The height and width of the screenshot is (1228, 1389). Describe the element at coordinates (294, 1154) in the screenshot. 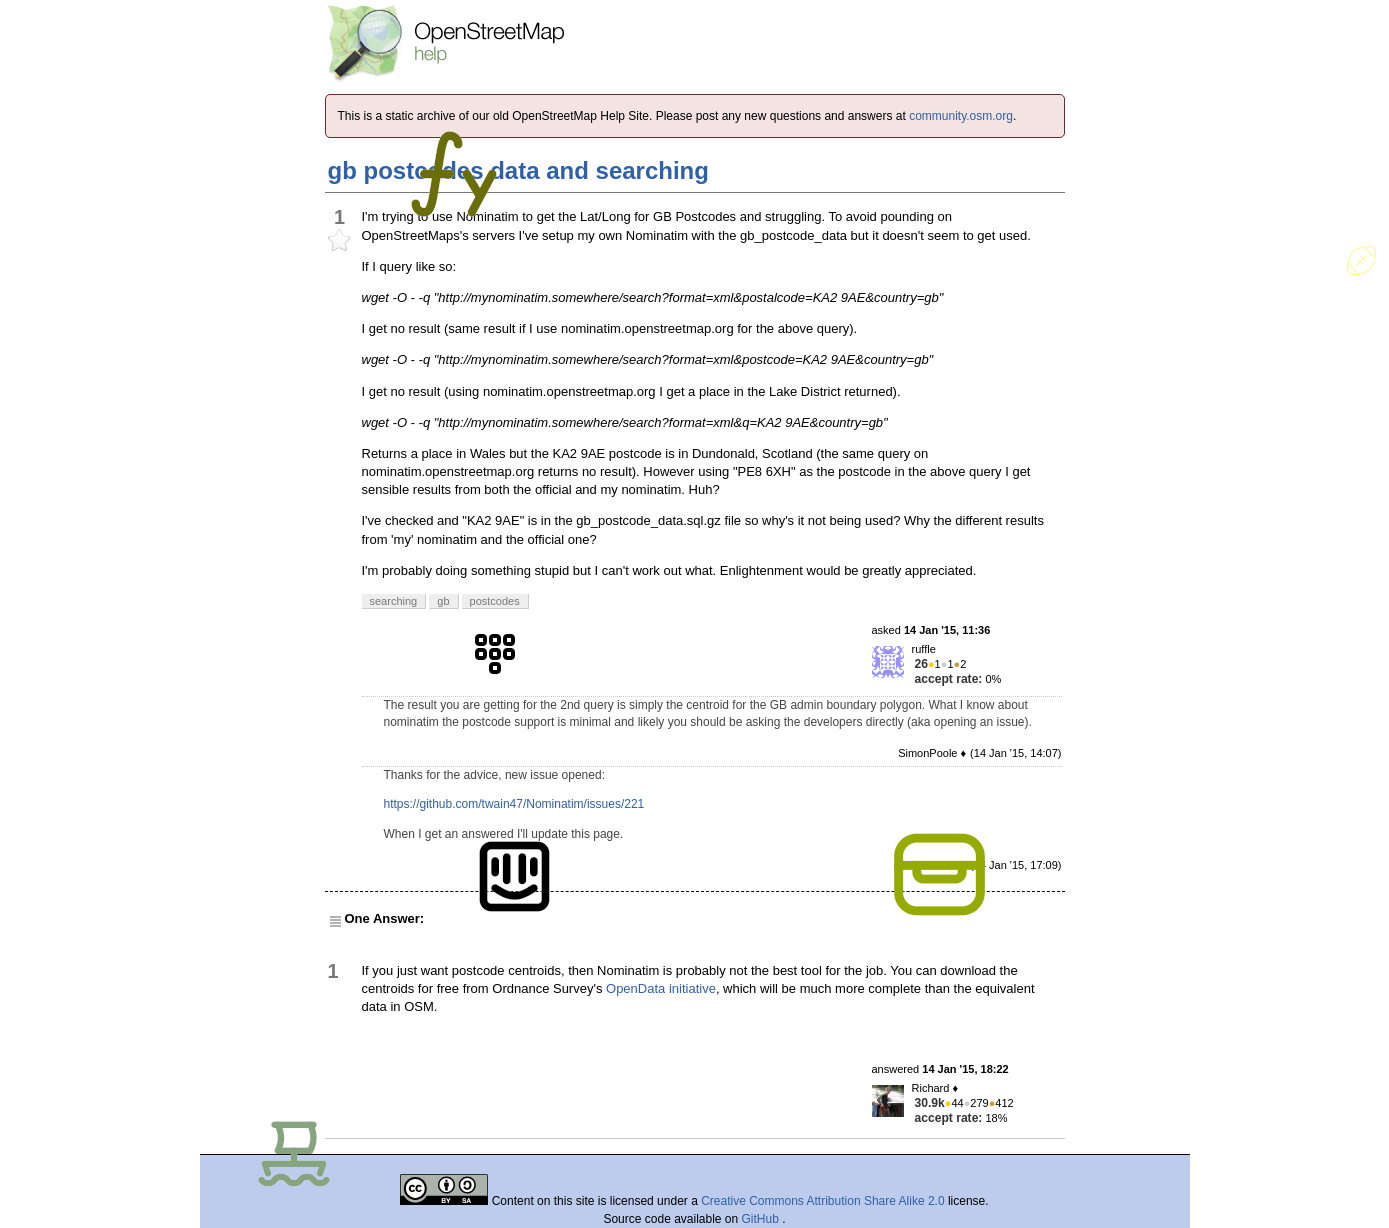

I see `access sailing or boating features` at that location.